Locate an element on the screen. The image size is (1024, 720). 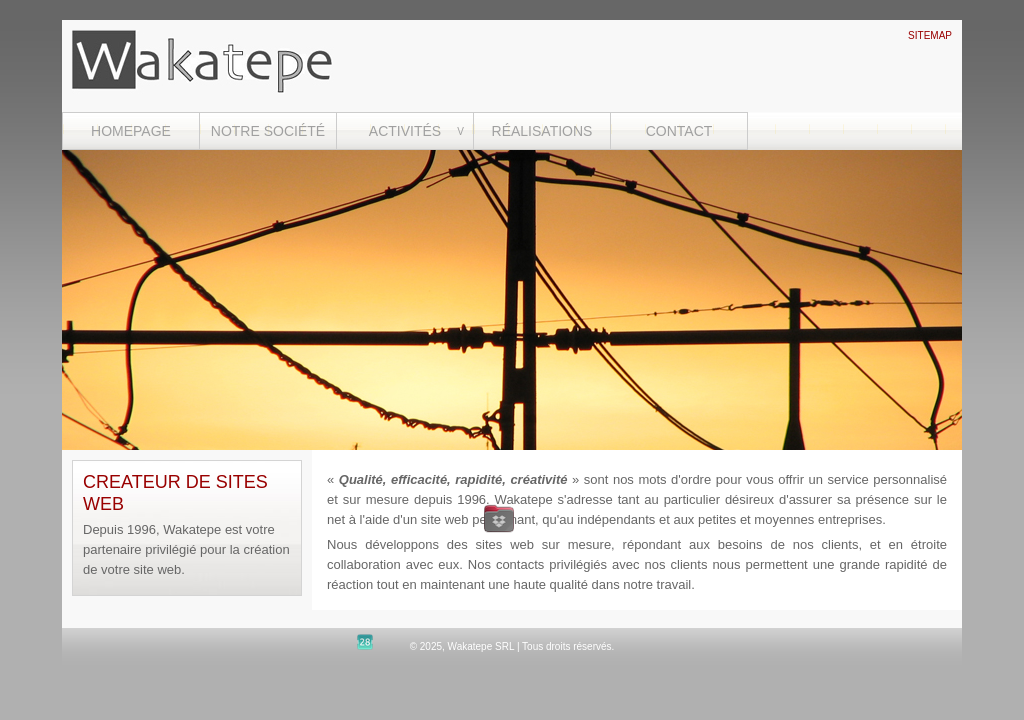
open the calendar app is located at coordinates (365, 642).